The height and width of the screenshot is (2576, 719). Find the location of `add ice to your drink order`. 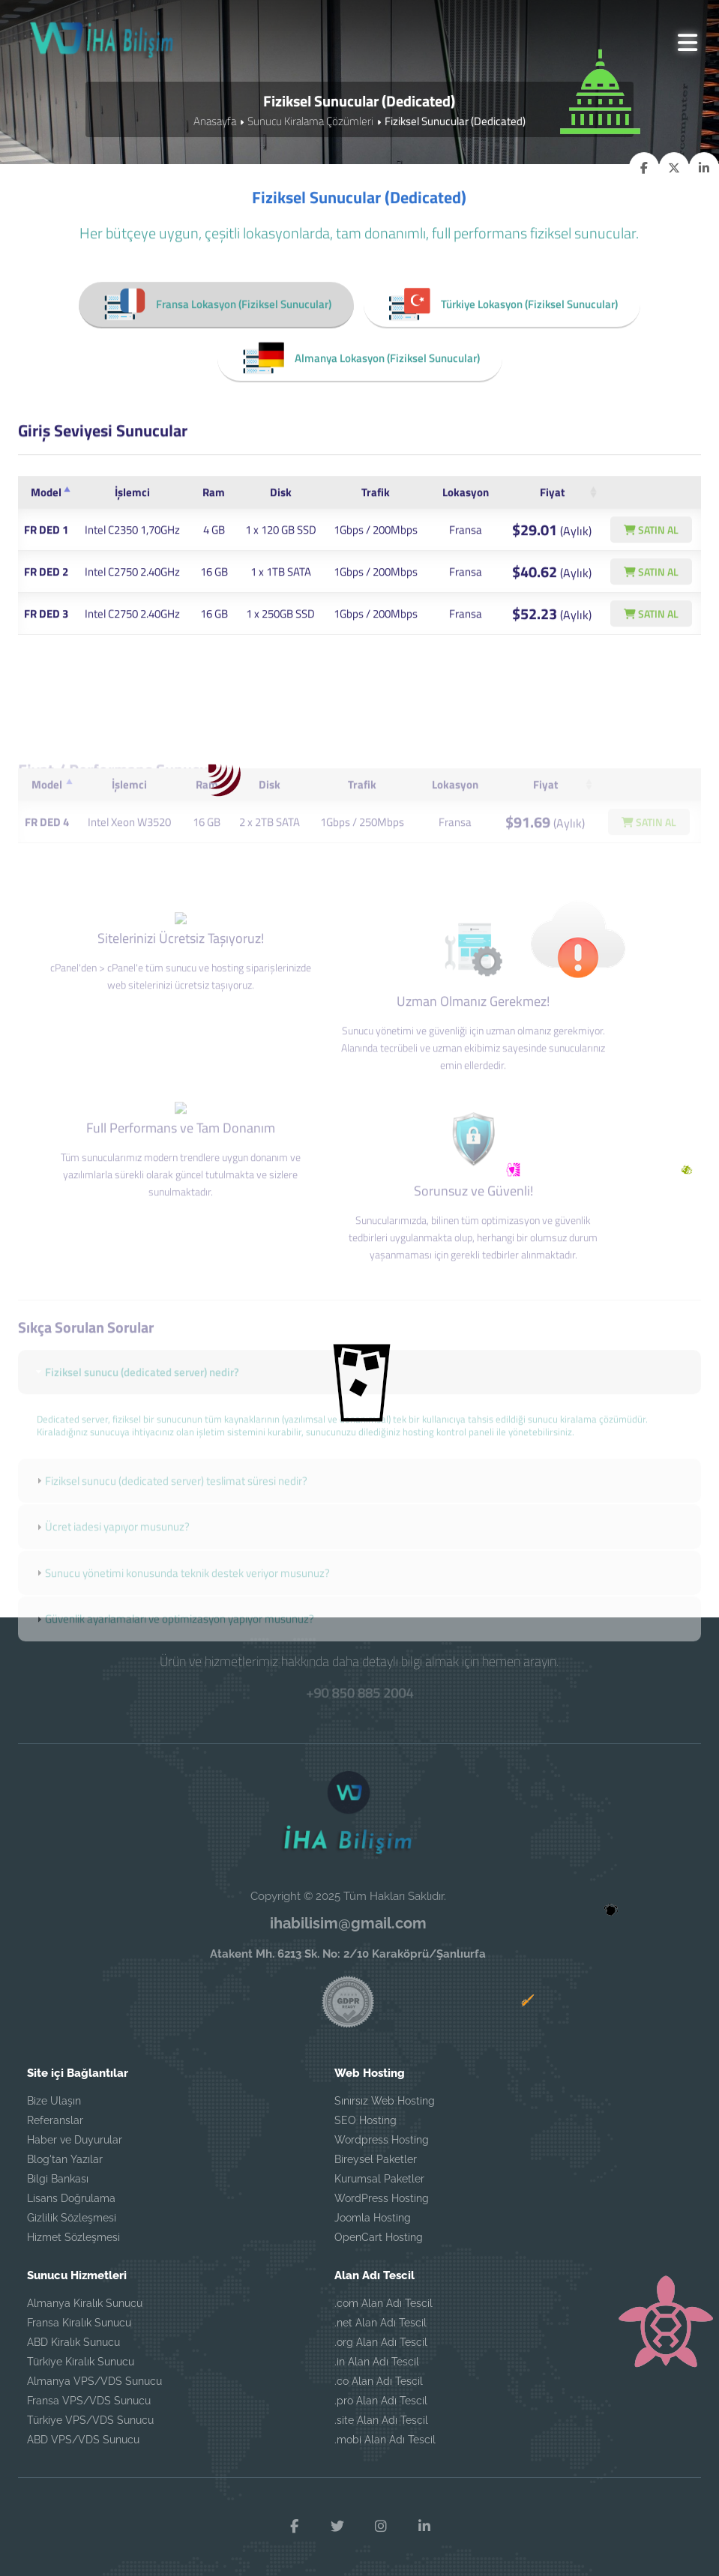

add ice to your drink order is located at coordinates (361, 1381).